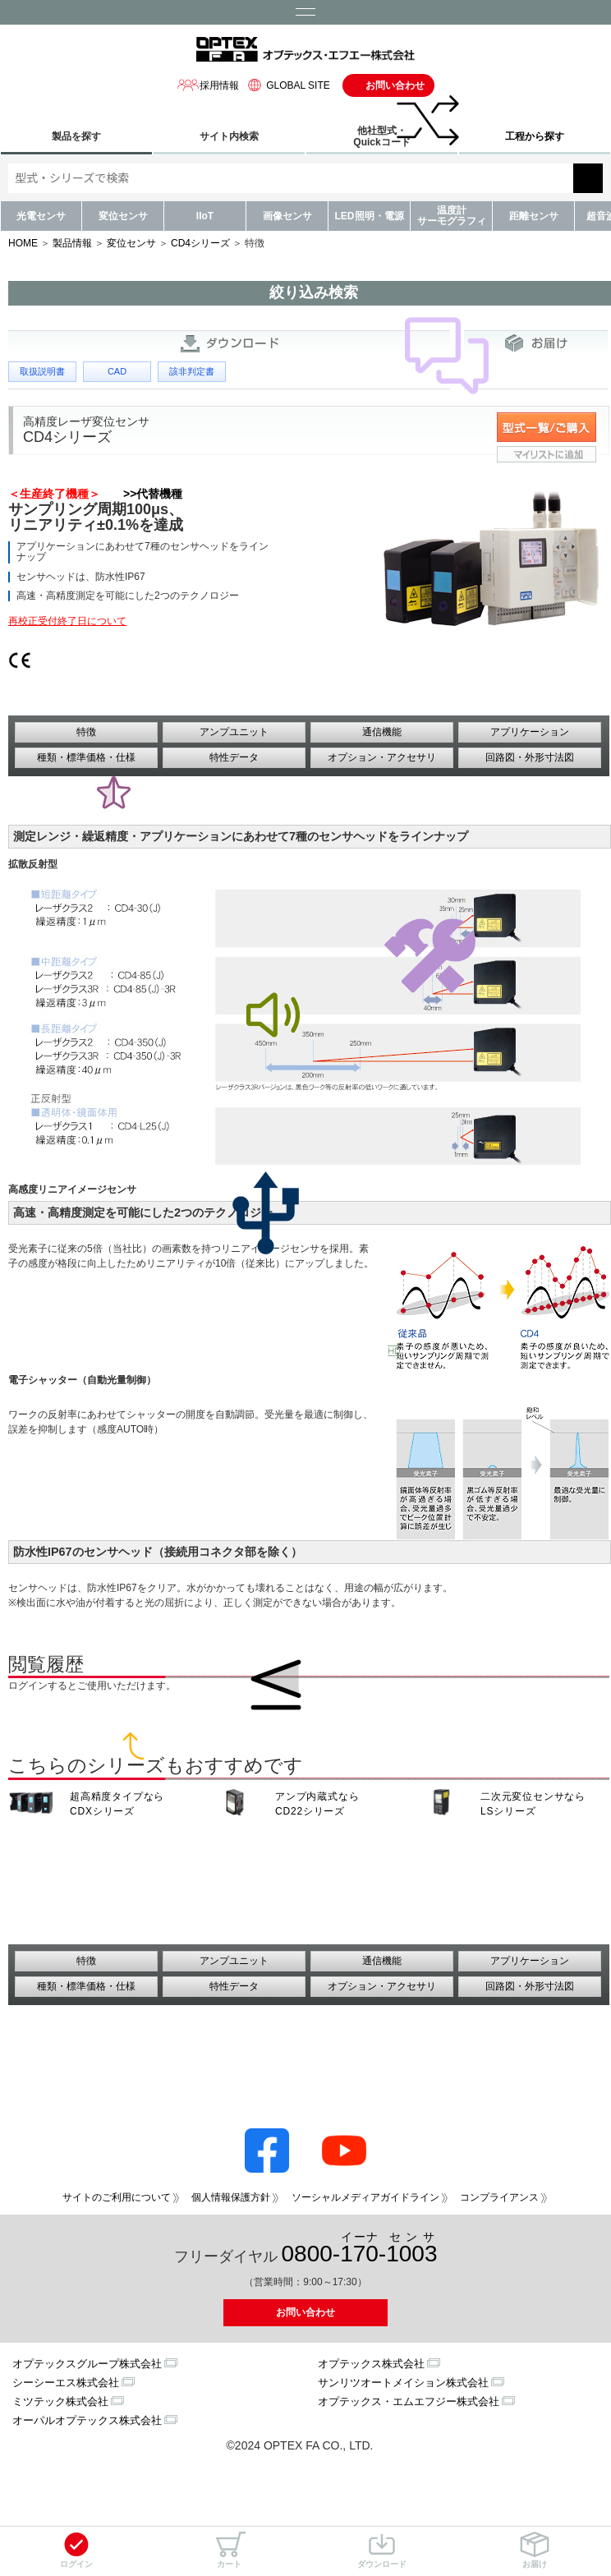 This screenshot has width=611, height=2576. I want to click on go back and up in navigation, so click(133, 1746).